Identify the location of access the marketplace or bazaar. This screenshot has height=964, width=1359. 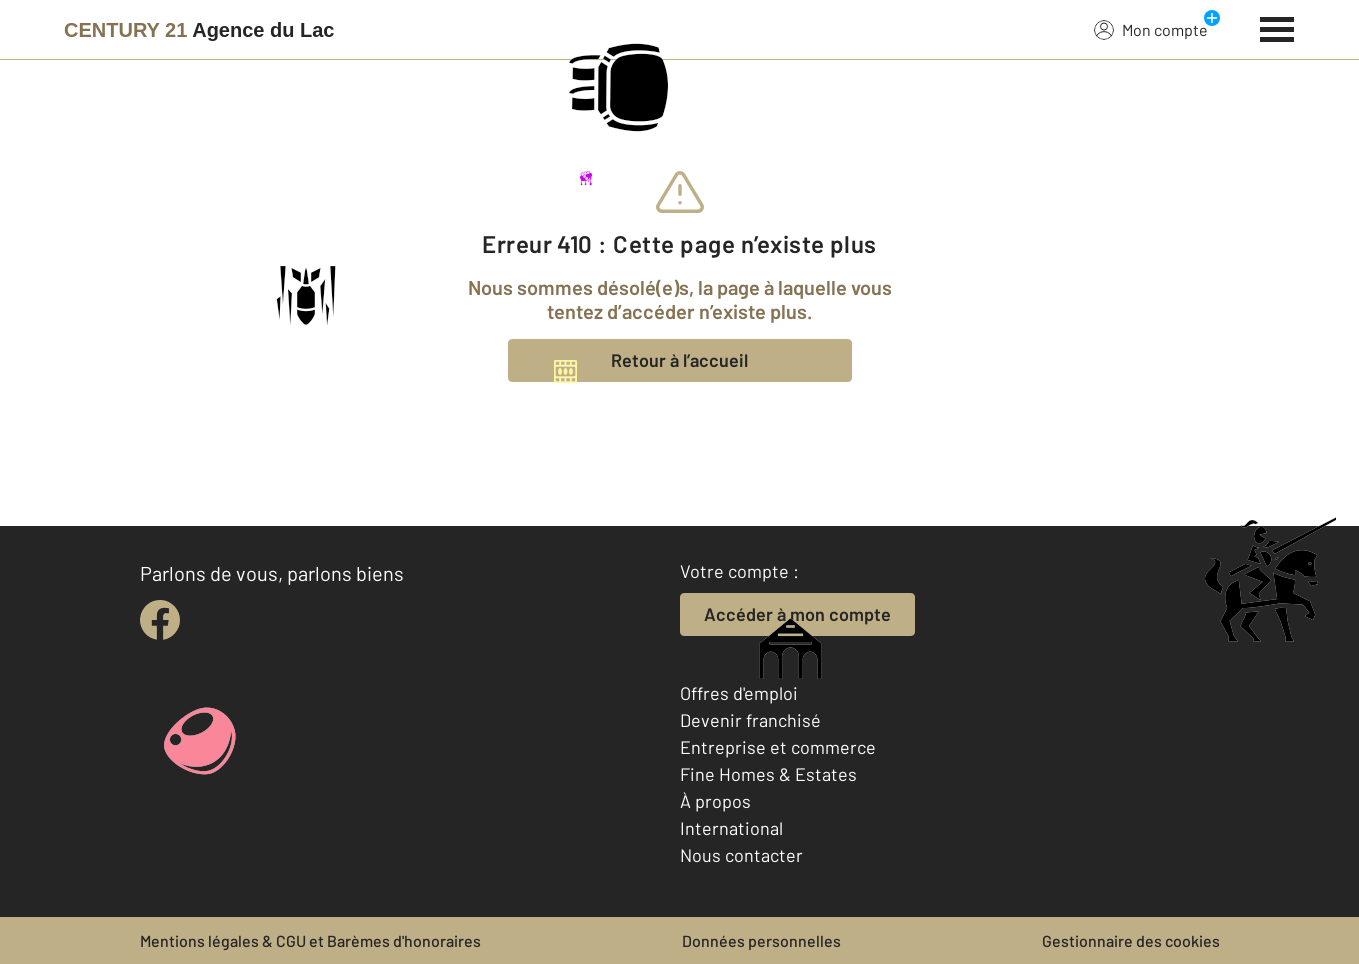
(790, 648).